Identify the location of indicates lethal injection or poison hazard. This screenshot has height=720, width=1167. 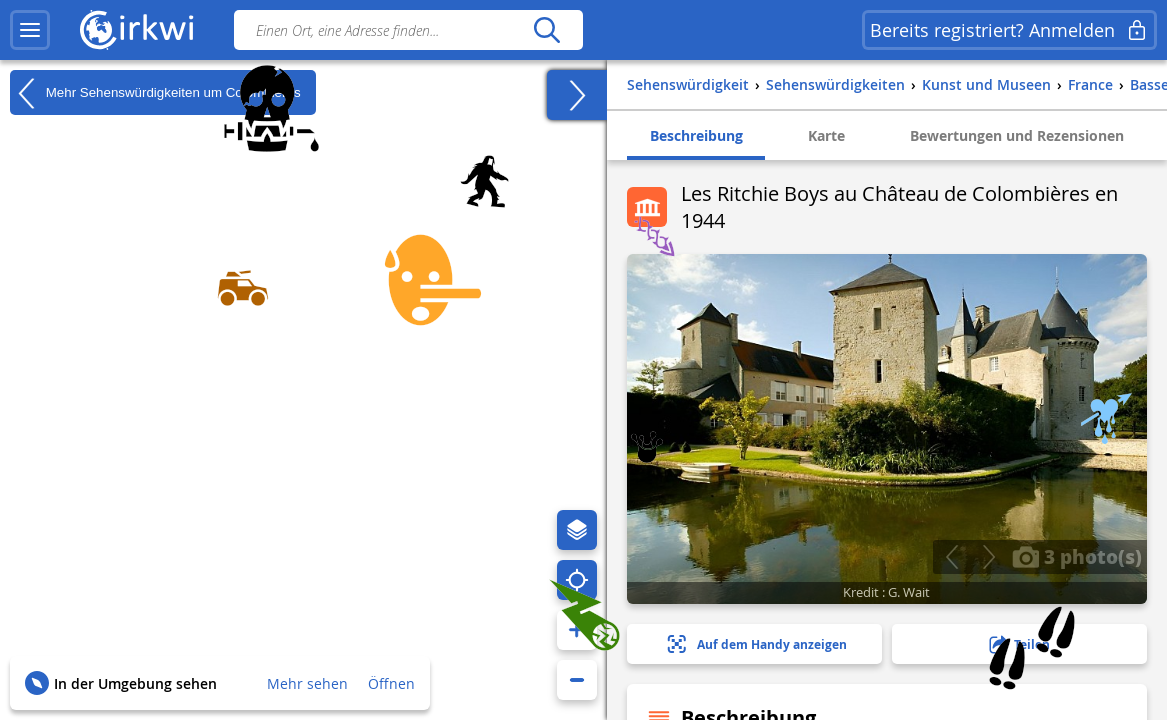
(269, 108).